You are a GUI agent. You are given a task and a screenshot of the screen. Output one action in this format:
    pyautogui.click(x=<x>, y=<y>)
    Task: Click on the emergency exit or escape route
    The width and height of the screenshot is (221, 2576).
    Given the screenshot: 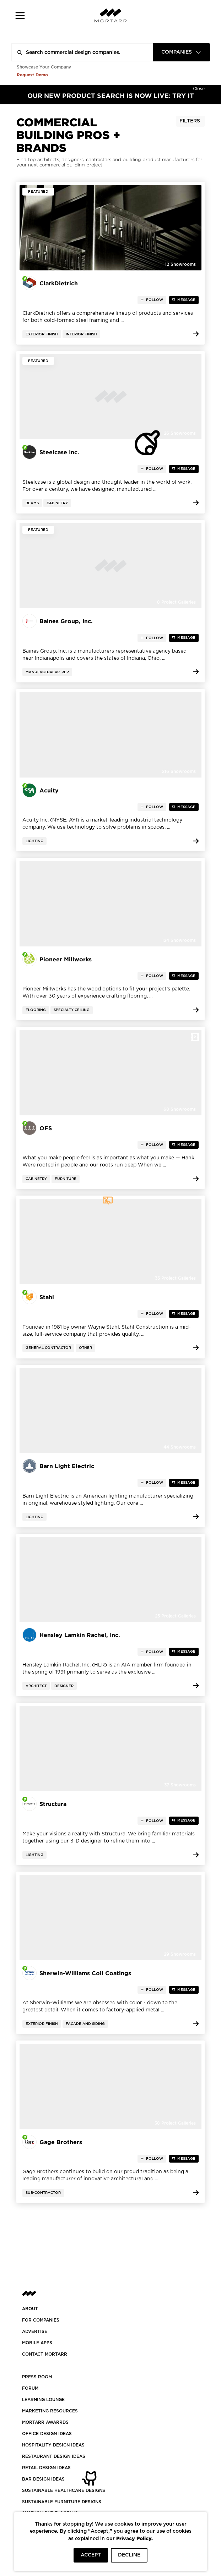 What is the action you would take?
    pyautogui.click(x=108, y=1201)
    